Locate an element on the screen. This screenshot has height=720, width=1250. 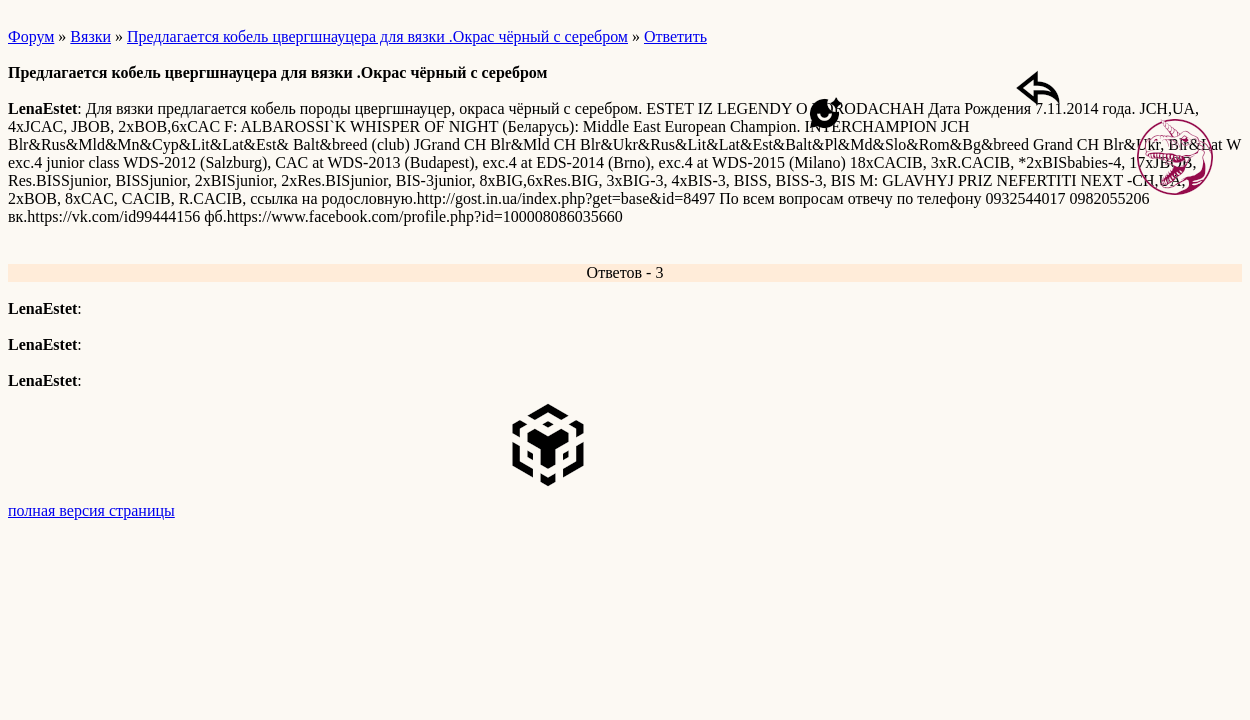
chat with ai assistant is located at coordinates (824, 113).